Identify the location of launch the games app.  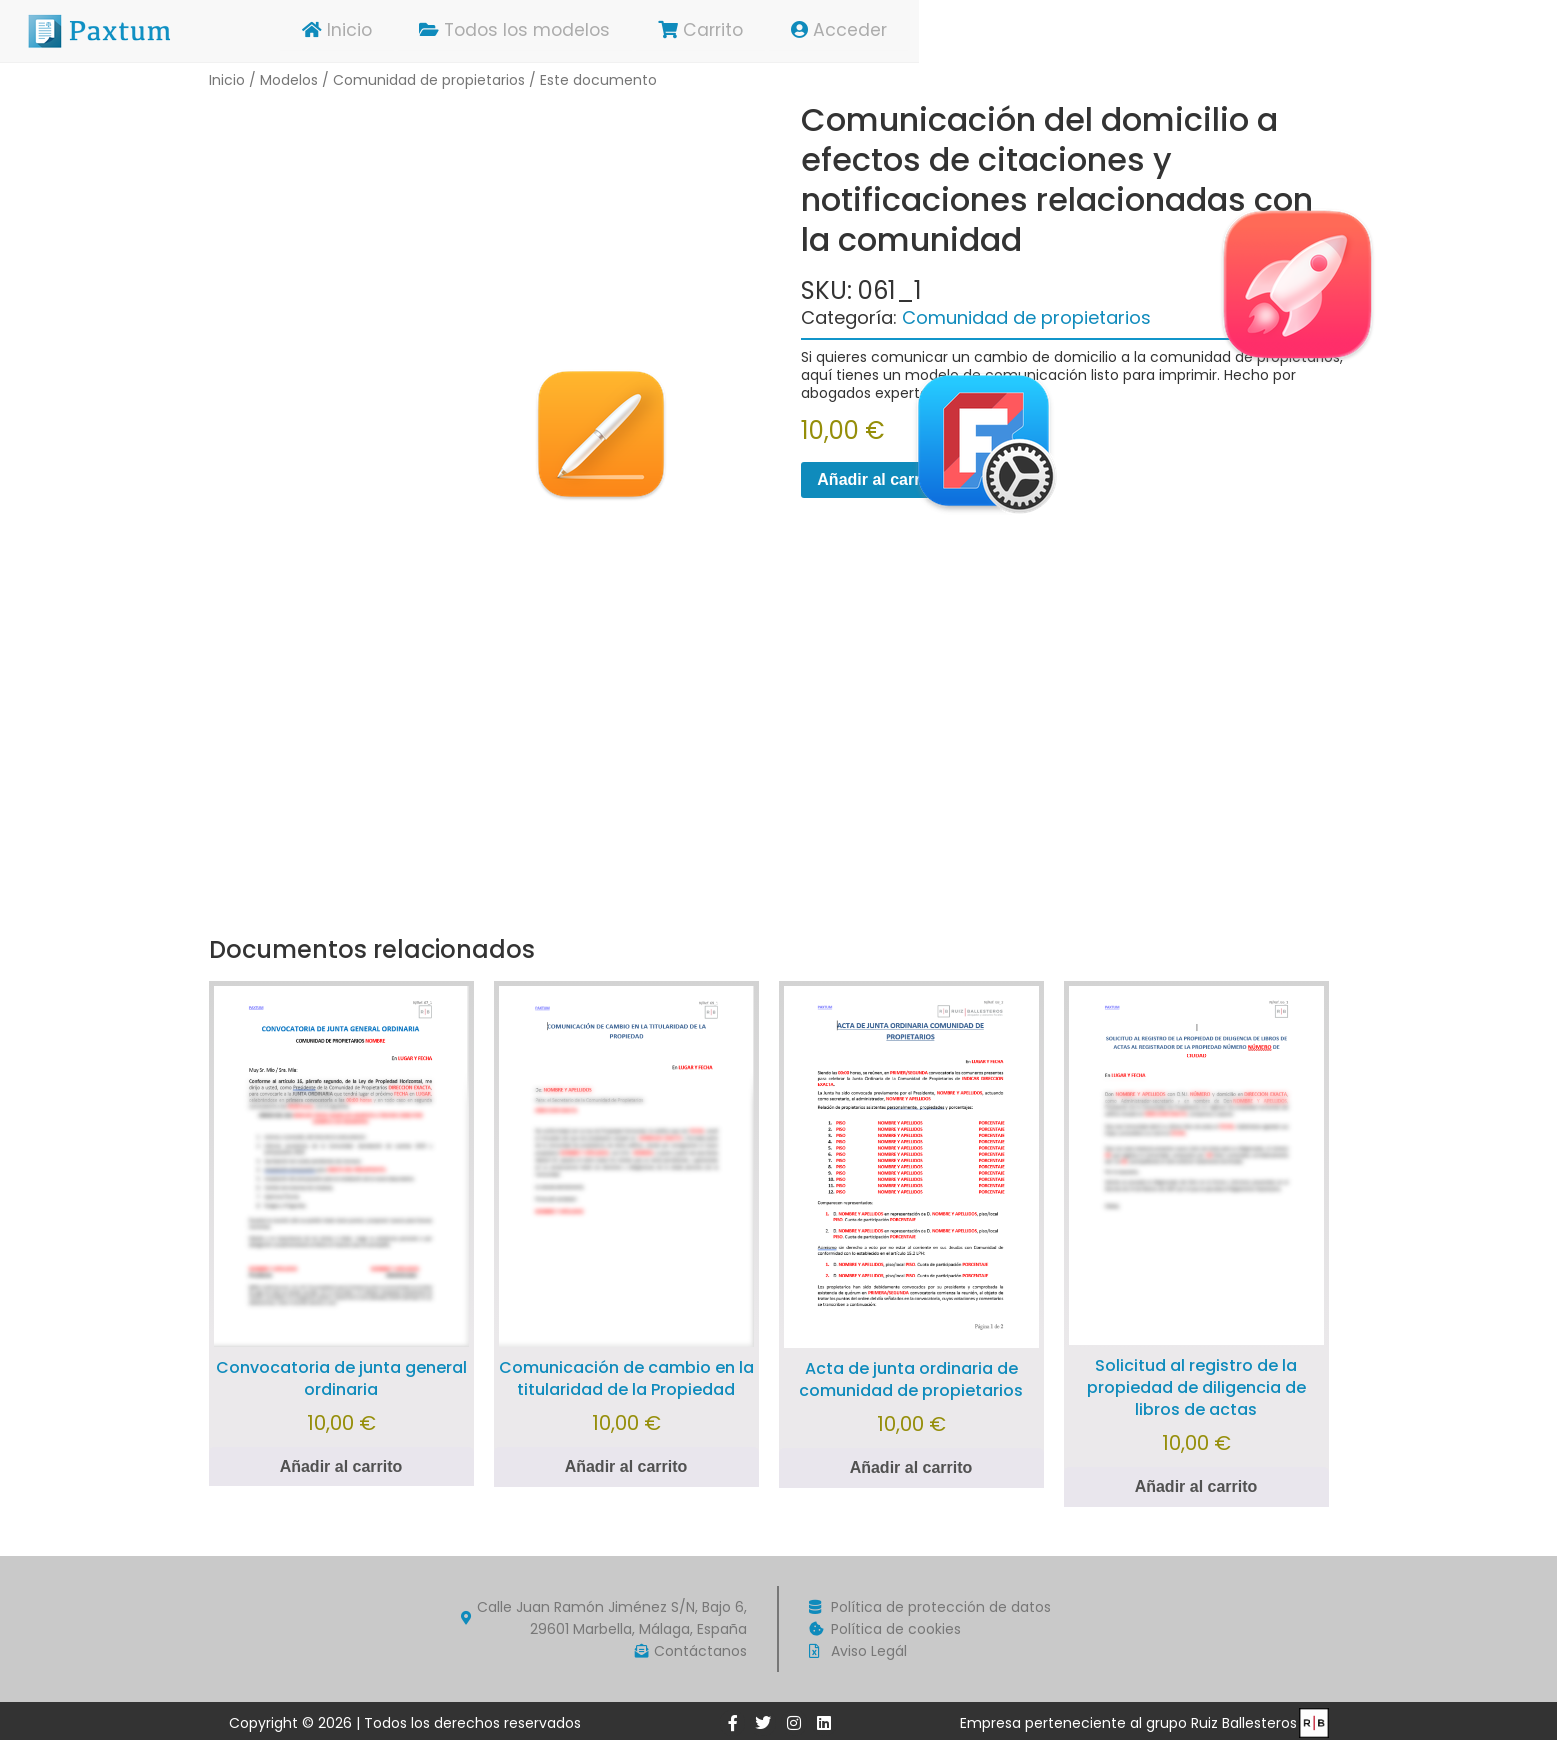
(1297, 284).